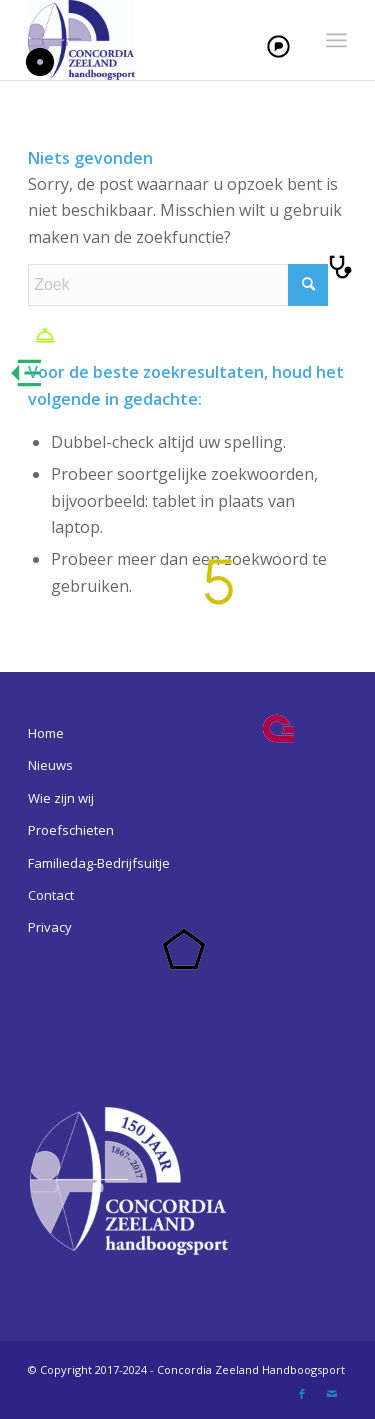  Describe the element at coordinates (339, 266) in the screenshot. I see `access health or medical features` at that location.